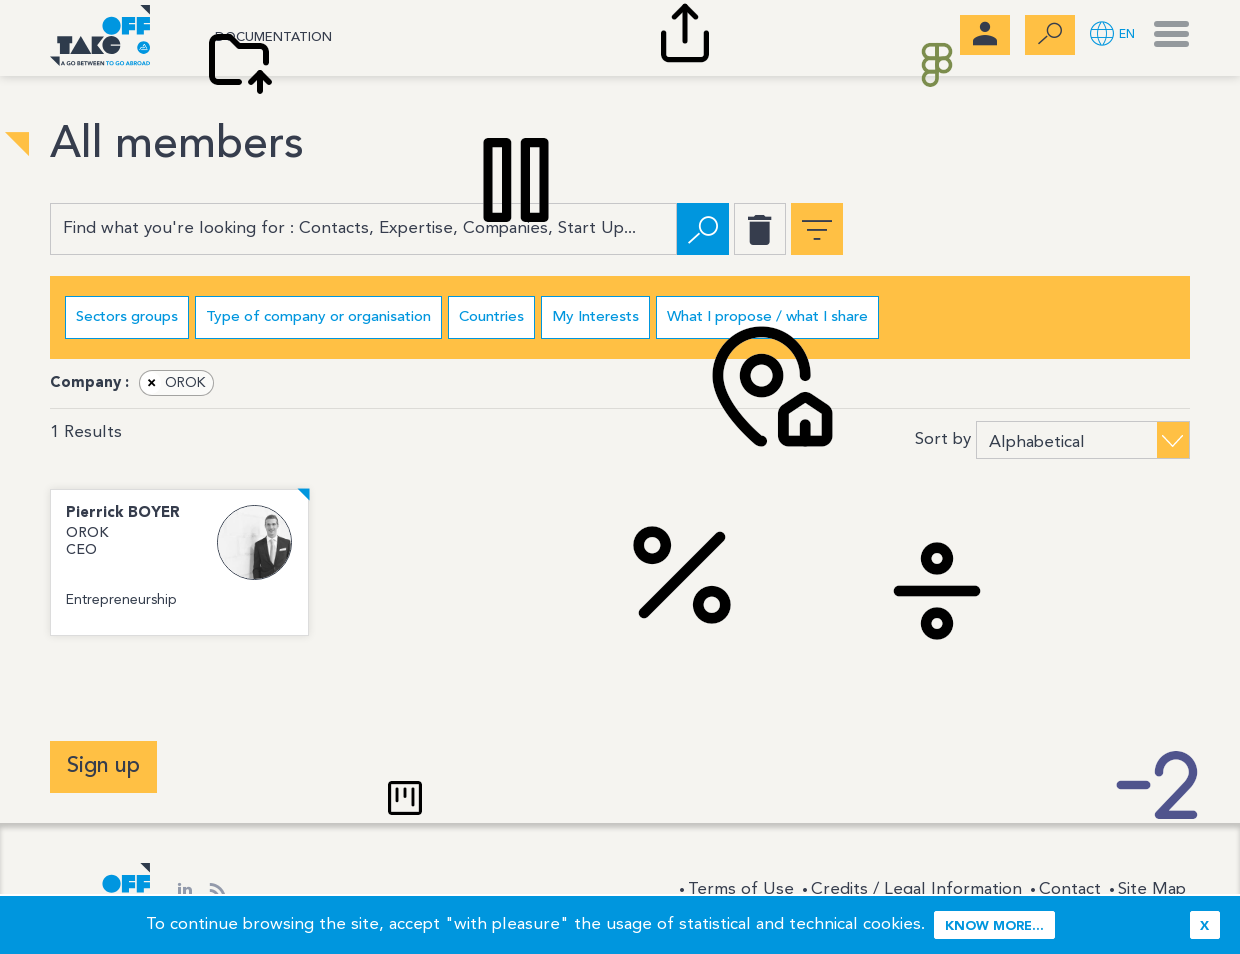  I want to click on upload file to folder, so click(239, 61).